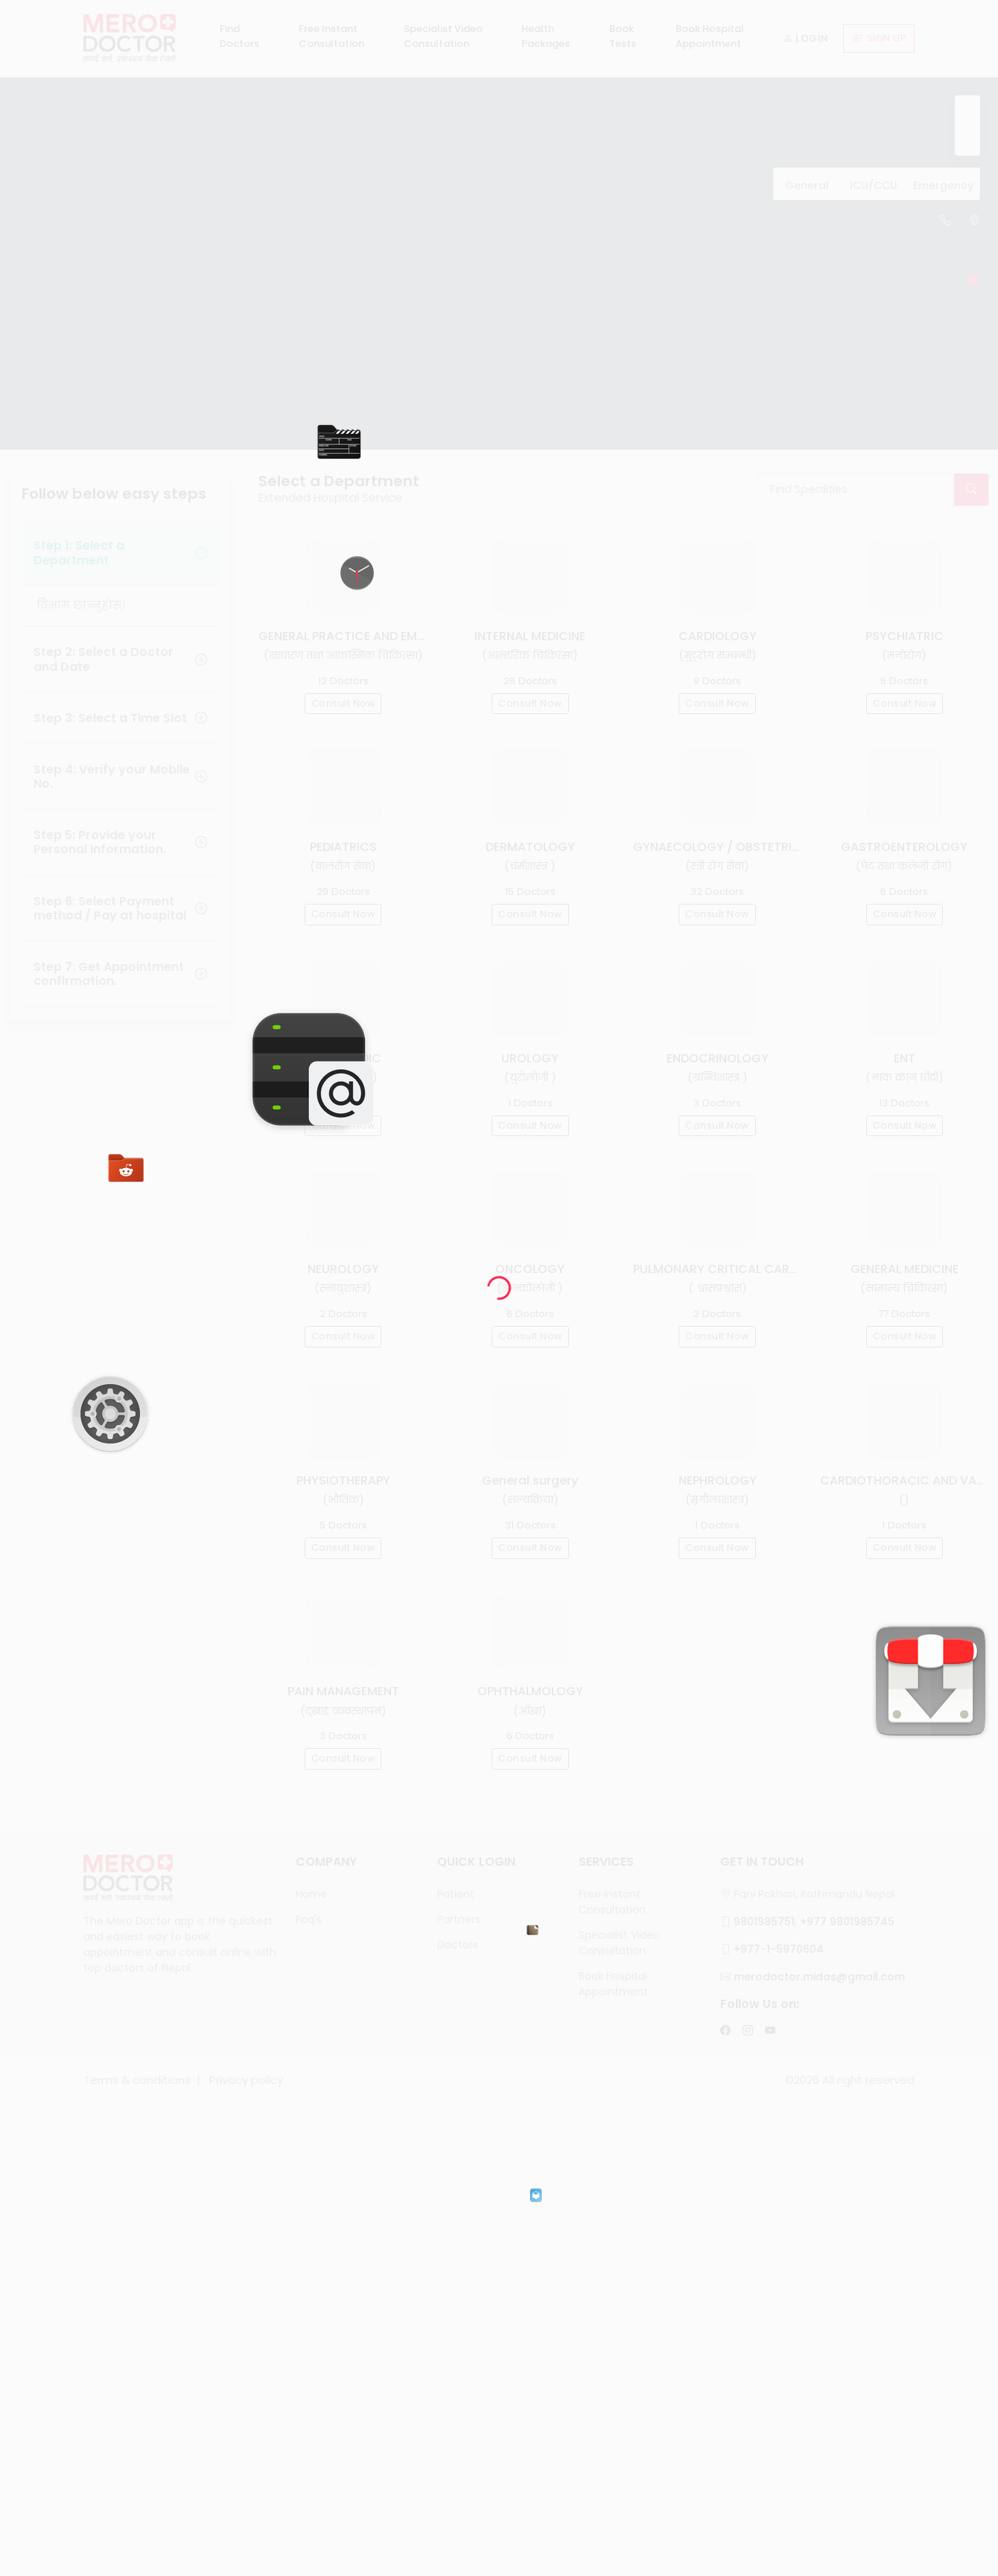 The image size is (998, 2576). What do you see at coordinates (339, 443) in the screenshot?
I see `open your movies folder` at bounding box center [339, 443].